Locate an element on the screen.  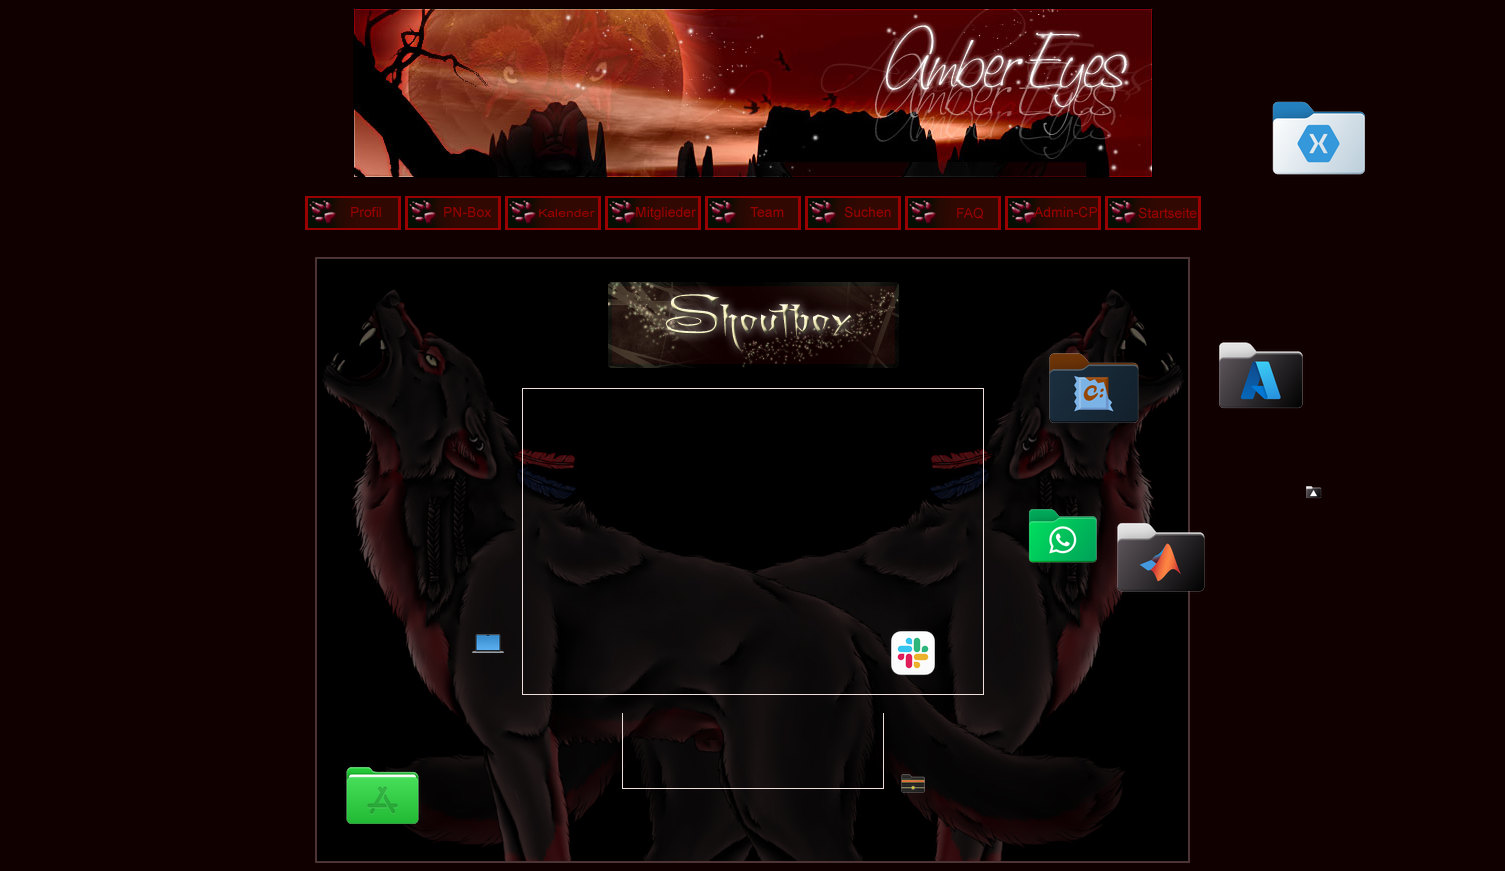
open folder containing whatsapp files is located at coordinates (1062, 537).